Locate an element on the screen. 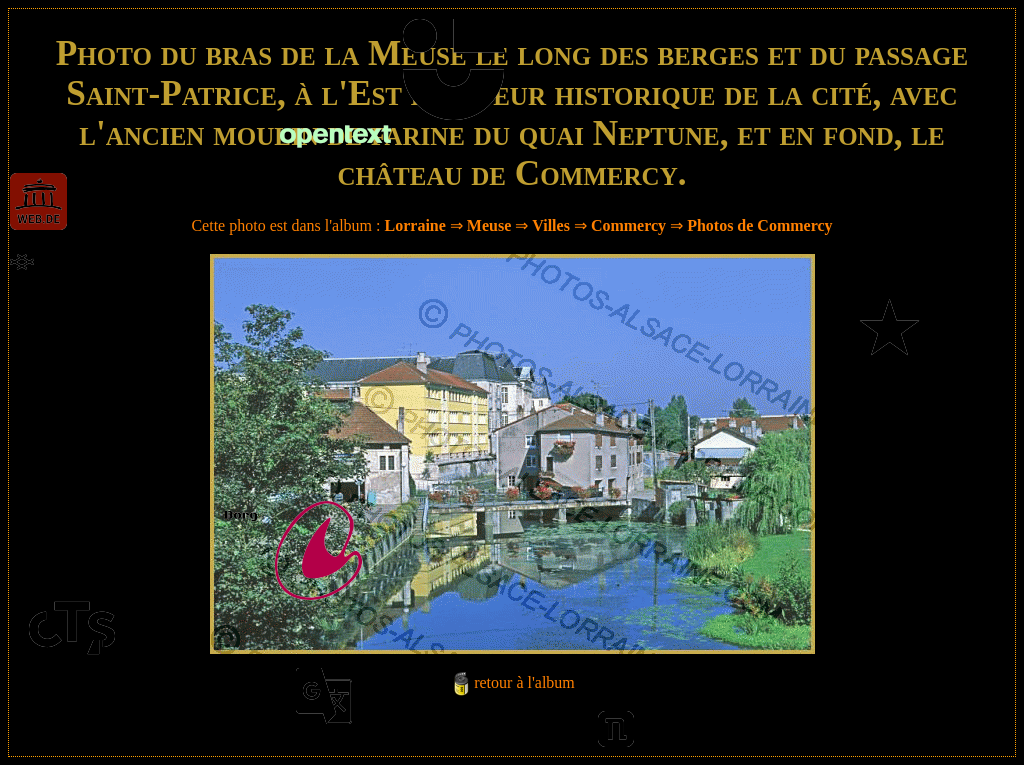  OpenText company logo is located at coordinates (335, 136).